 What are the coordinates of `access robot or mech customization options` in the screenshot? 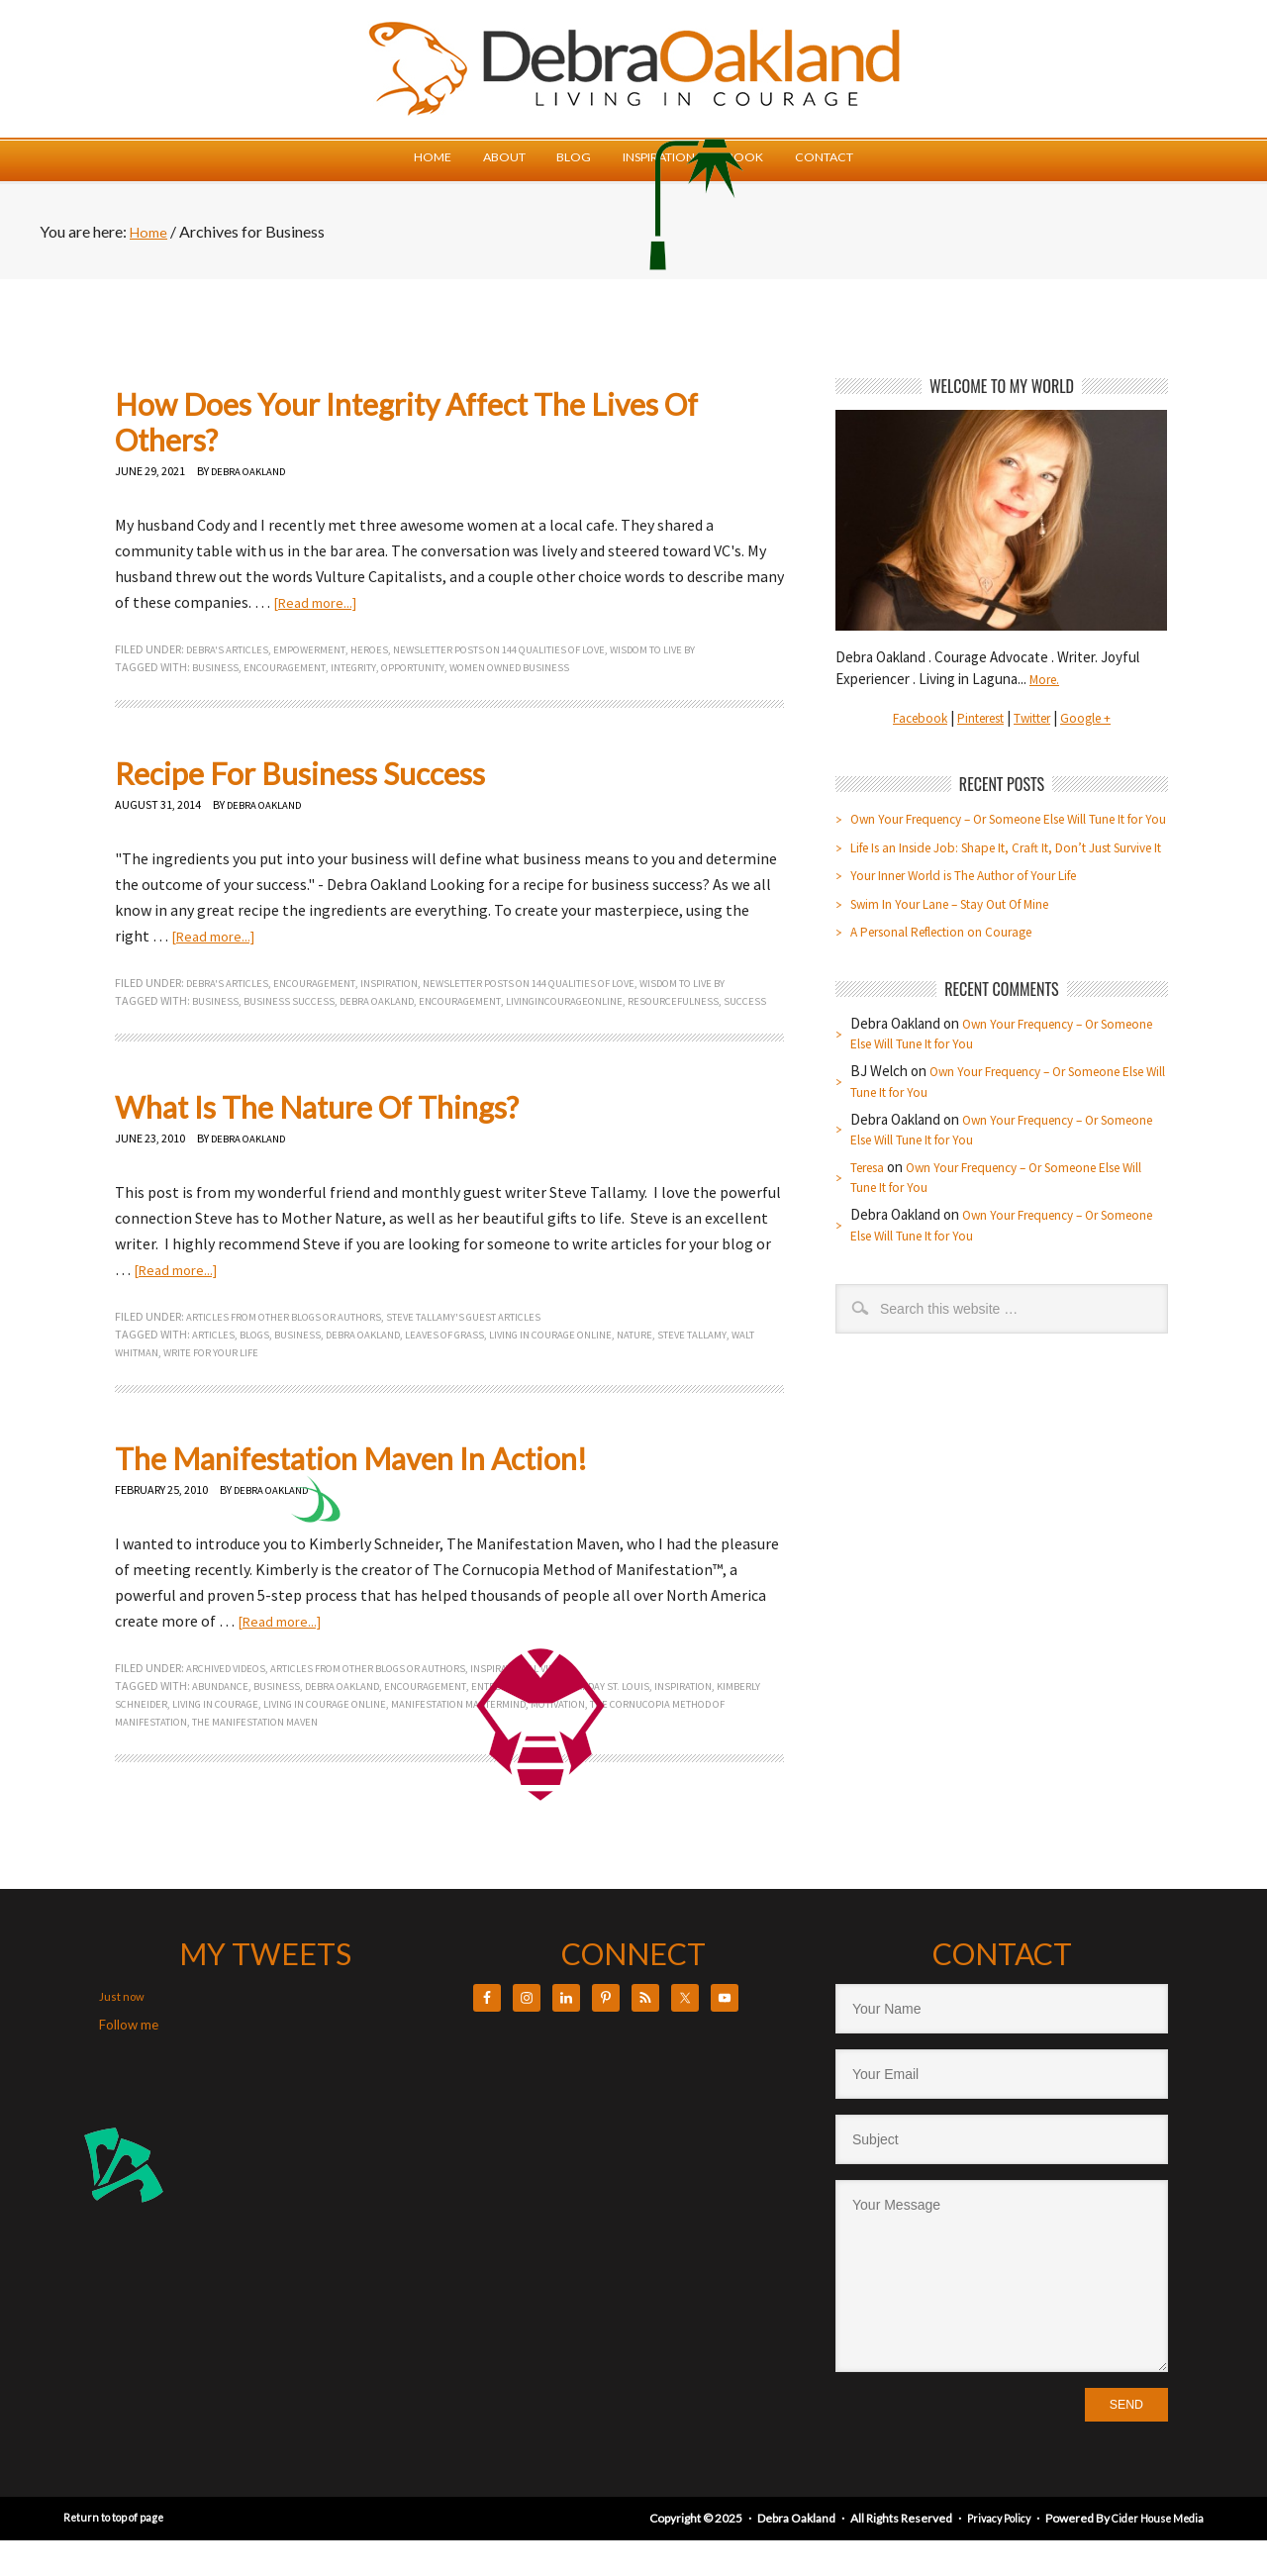 It's located at (540, 1725).